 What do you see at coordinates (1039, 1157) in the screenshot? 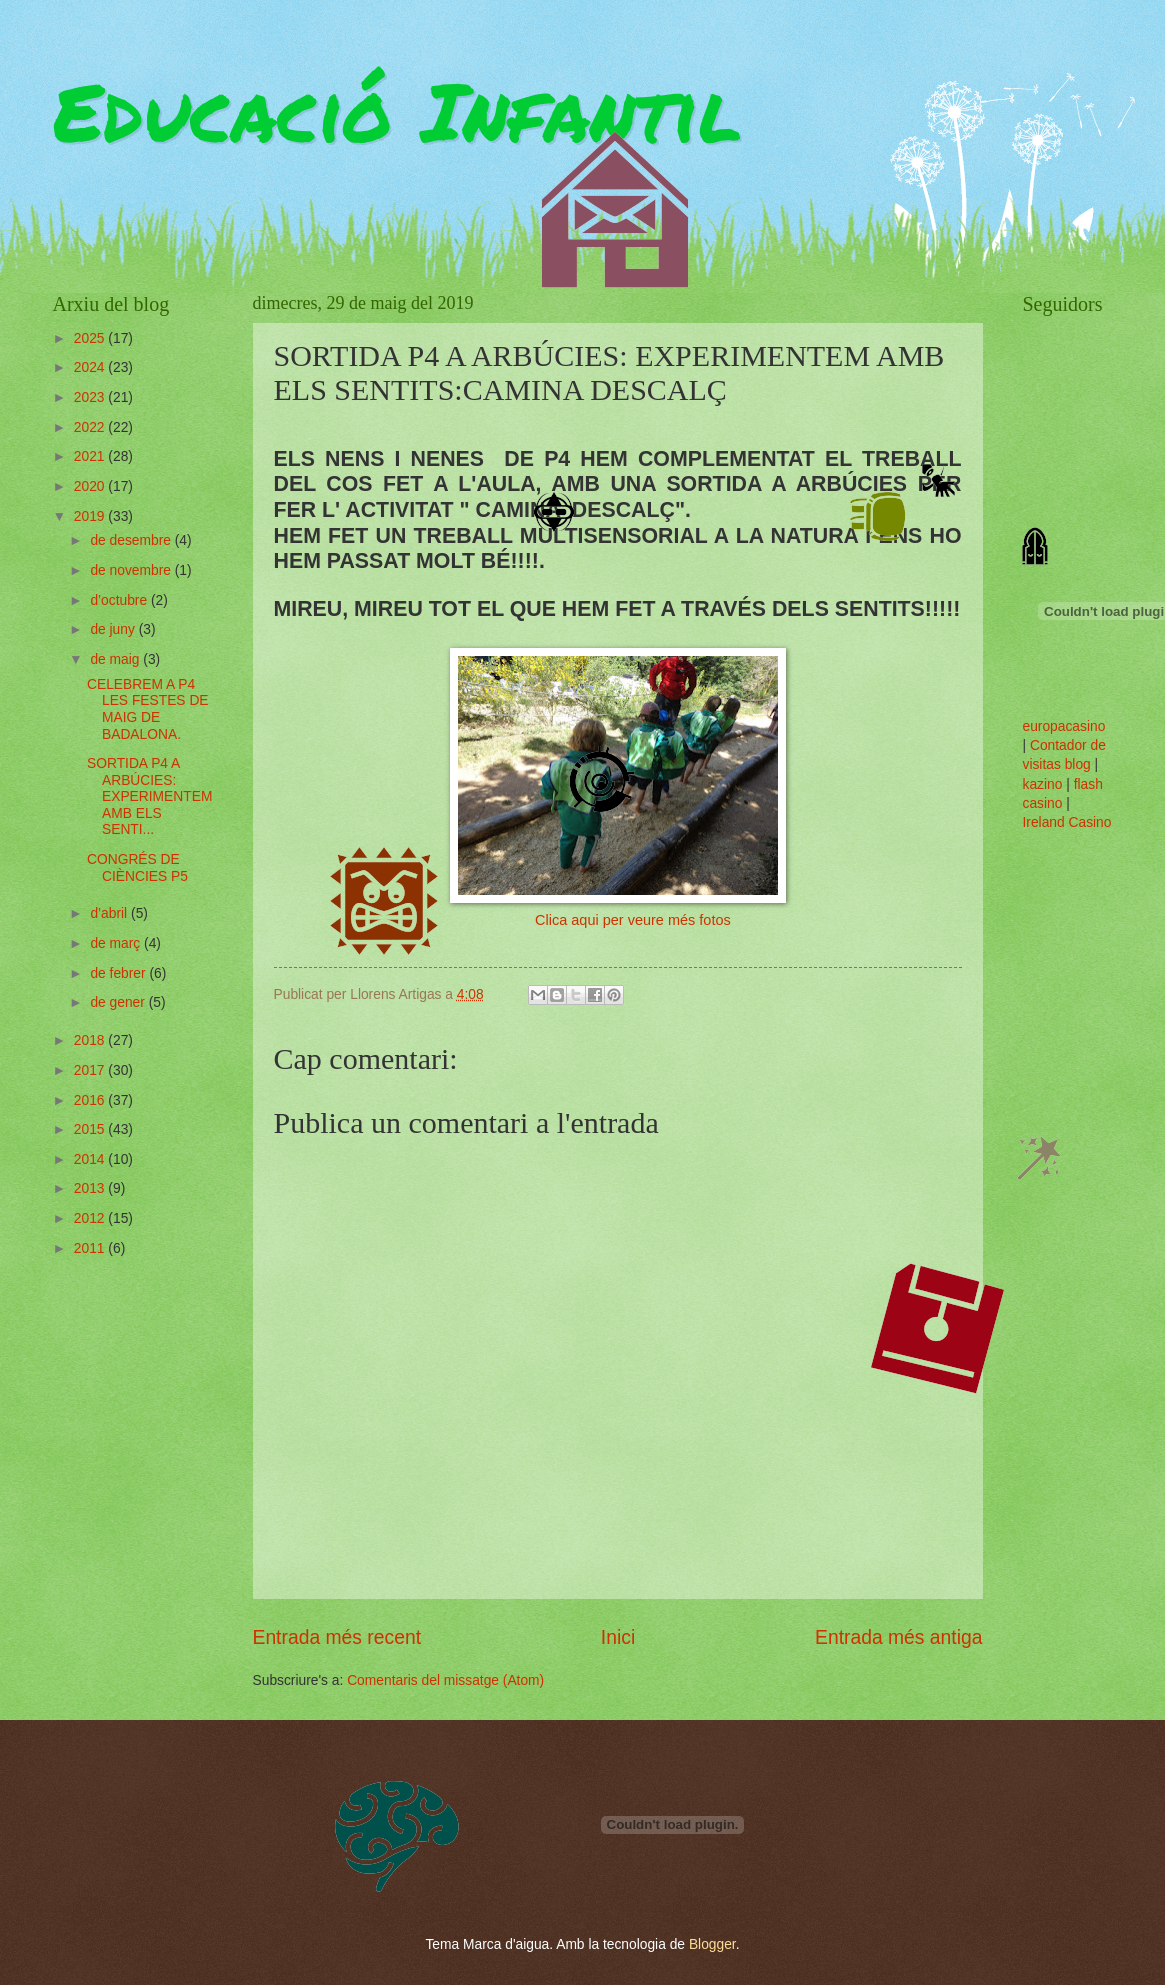
I see `apply magic effects or filters` at bounding box center [1039, 1157].